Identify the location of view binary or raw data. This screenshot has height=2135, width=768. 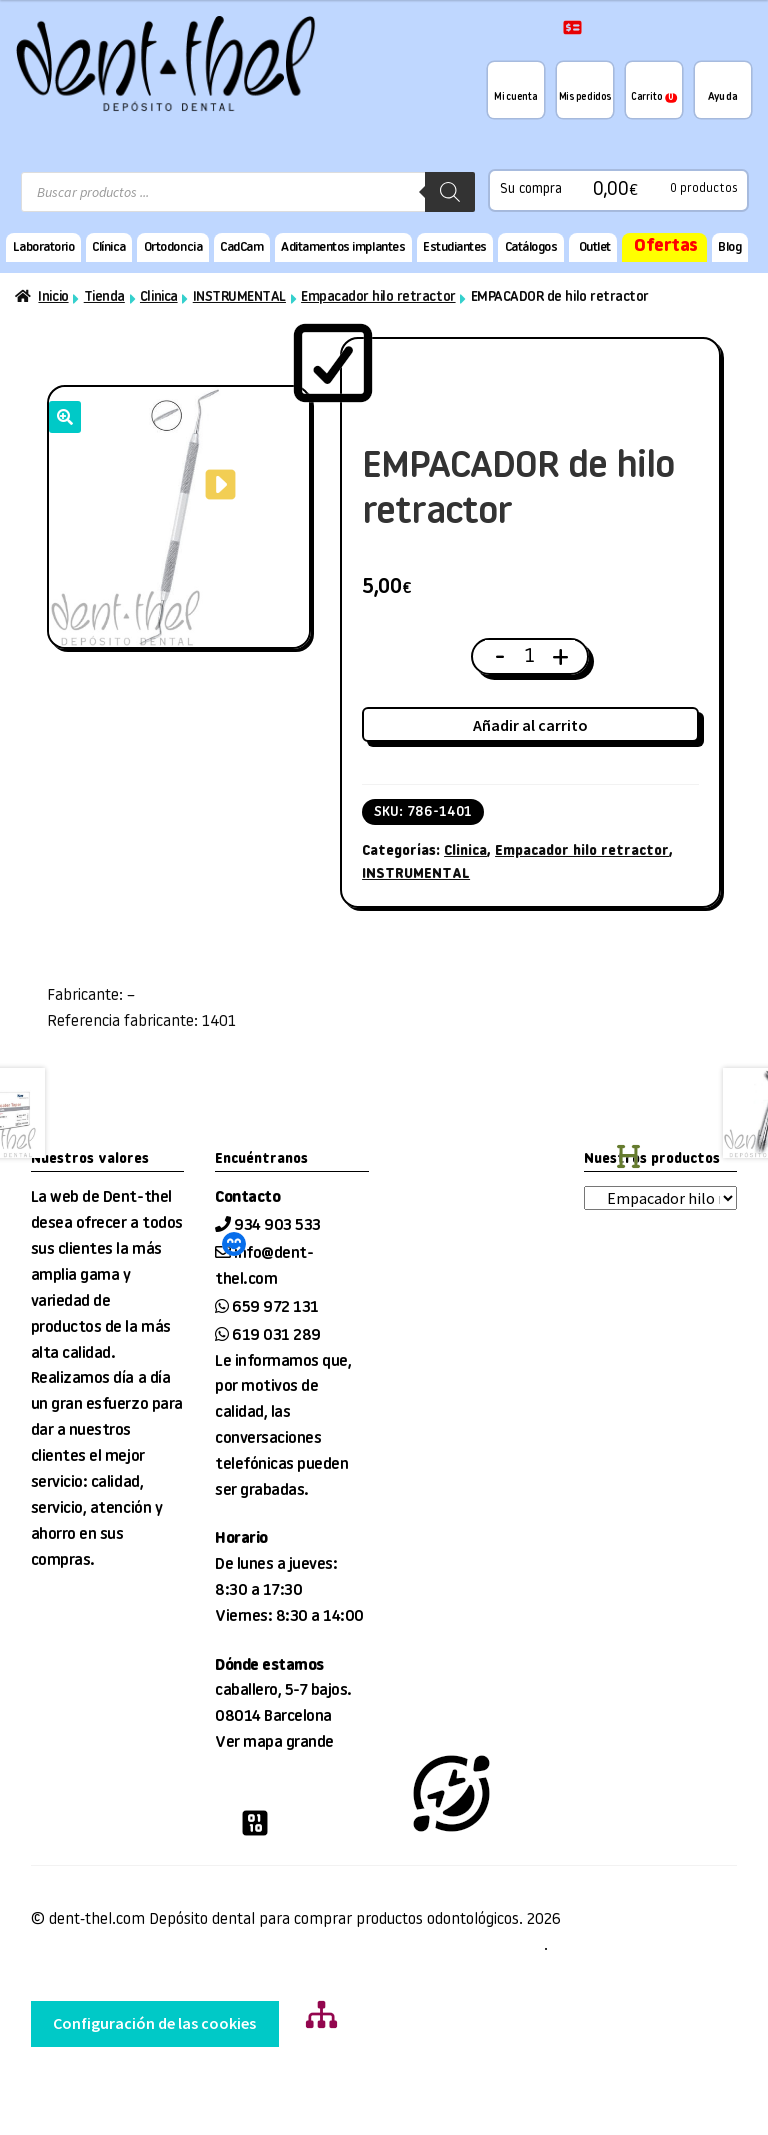
(255, 1823).